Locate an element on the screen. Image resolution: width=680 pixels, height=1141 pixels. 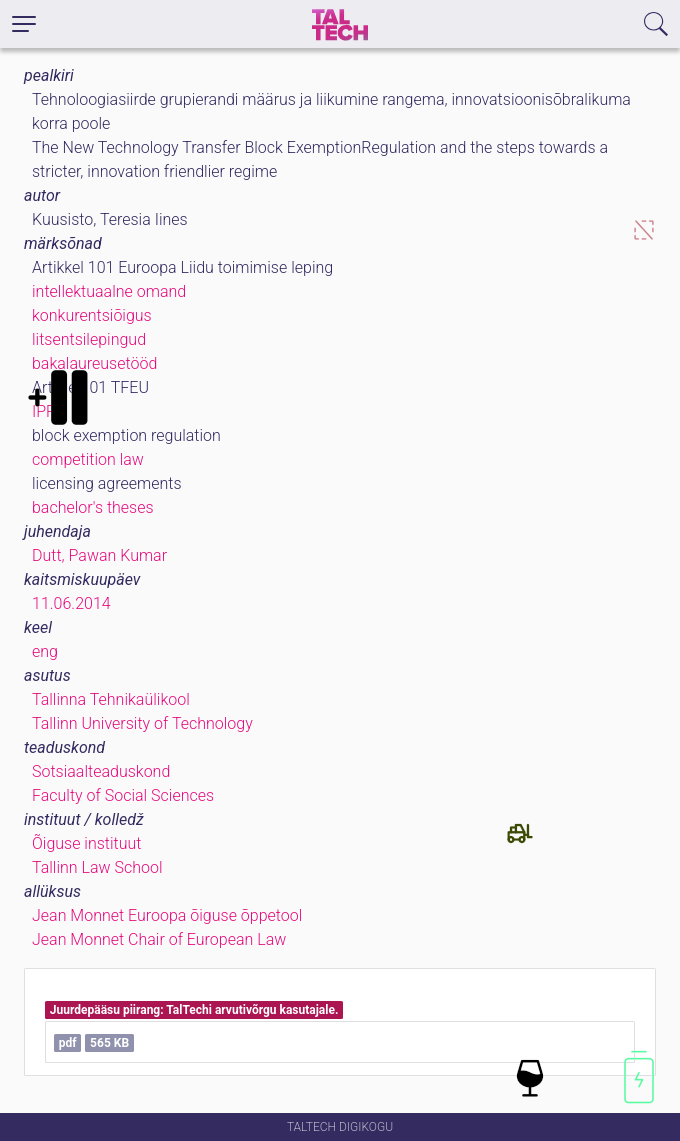
access warehouse or inventory management is located at coordinates (519, 833).